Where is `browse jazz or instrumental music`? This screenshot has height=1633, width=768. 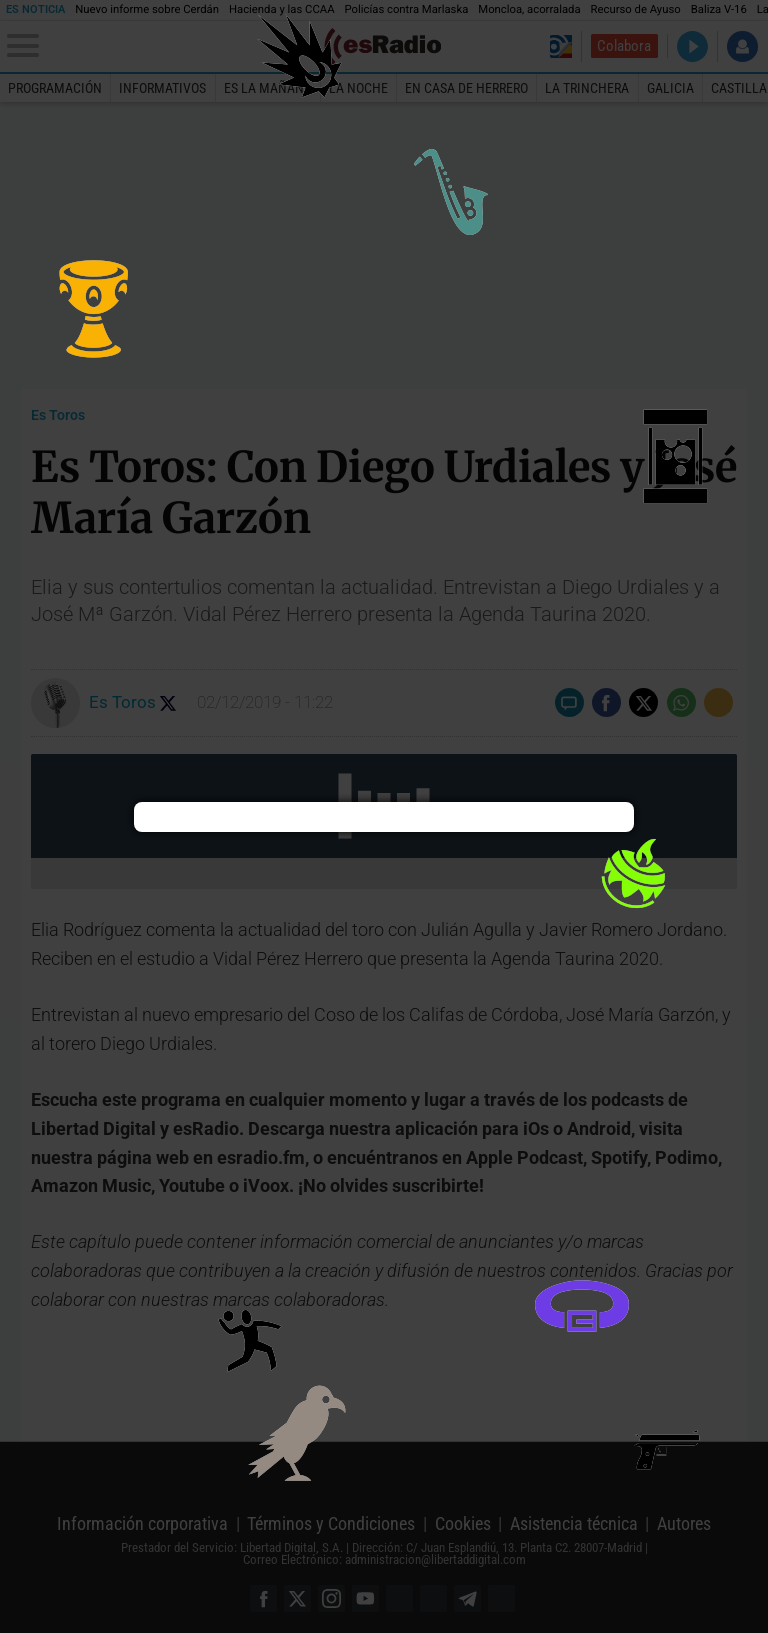
browse jazz or instrumental music is located at coordinates (451, 192).